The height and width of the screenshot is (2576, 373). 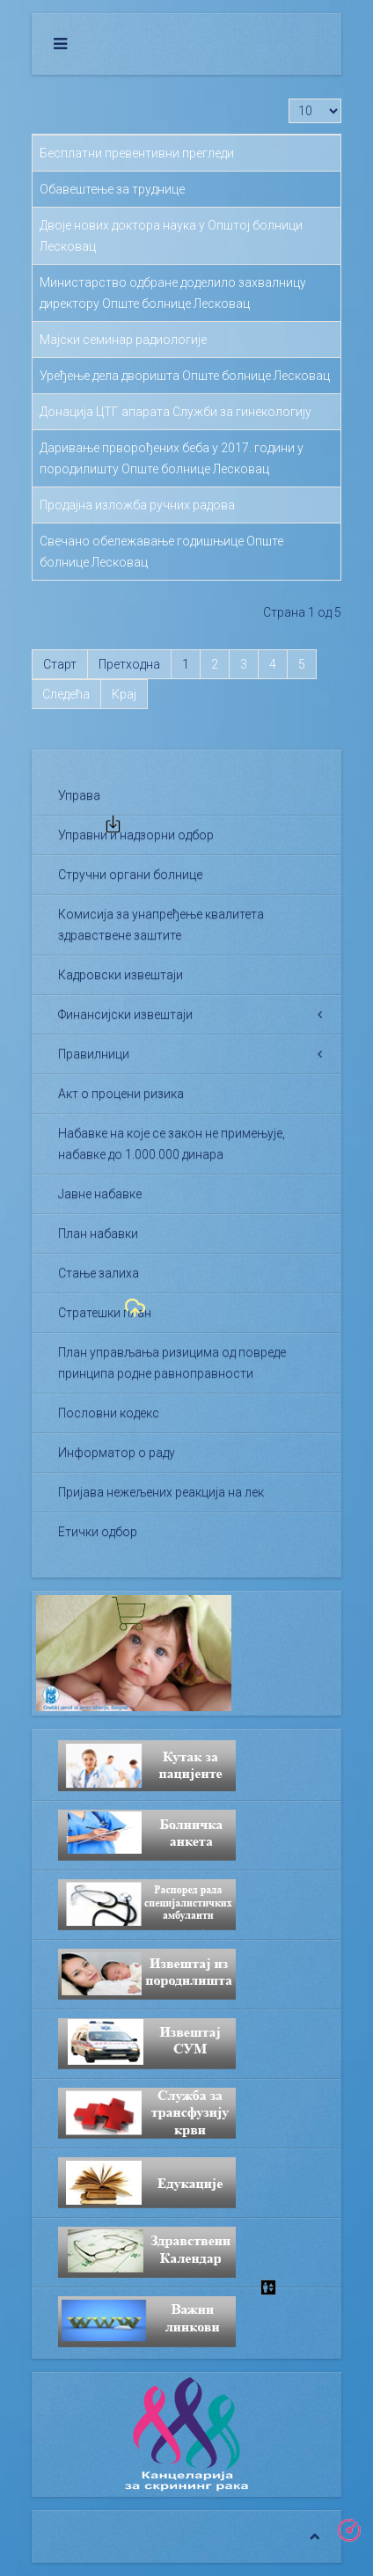 What do you see at coordinates (129, 1614) in the screenshot?
I see `view your shopping cart` at bounding box center [129, 1614].